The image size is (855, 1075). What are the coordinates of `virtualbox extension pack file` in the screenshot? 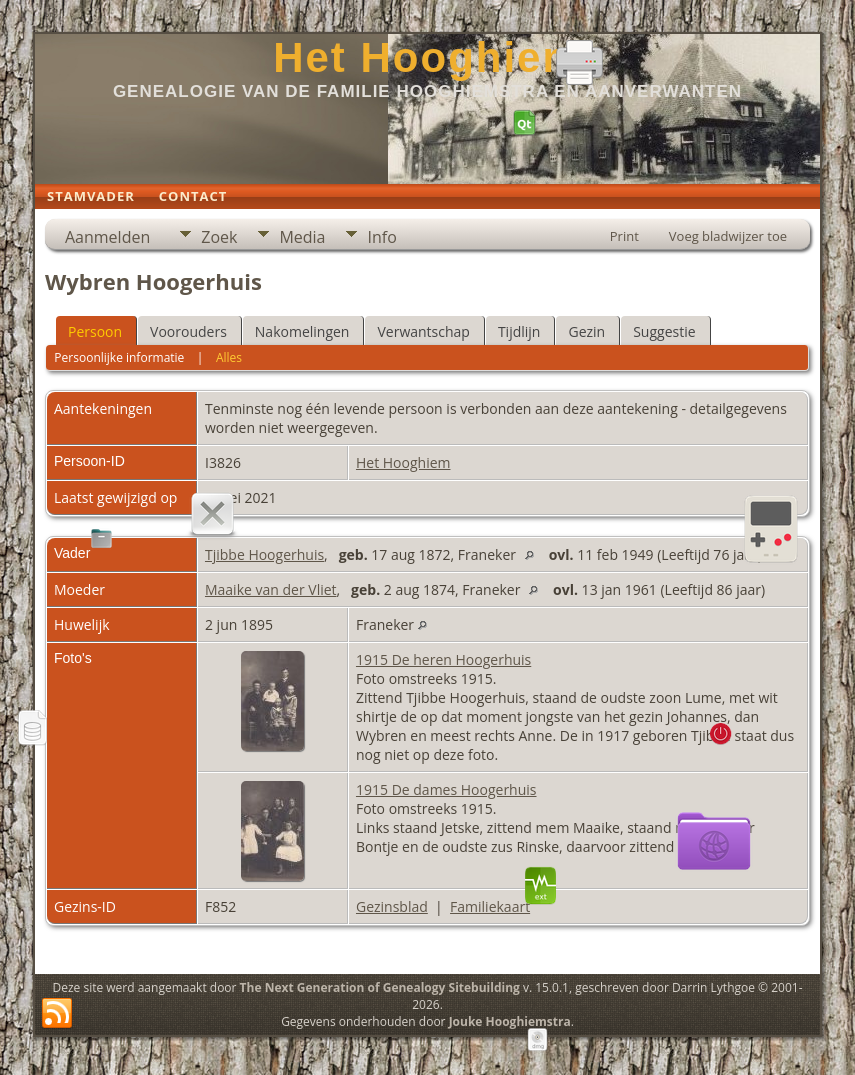 It's located at (540, 885).